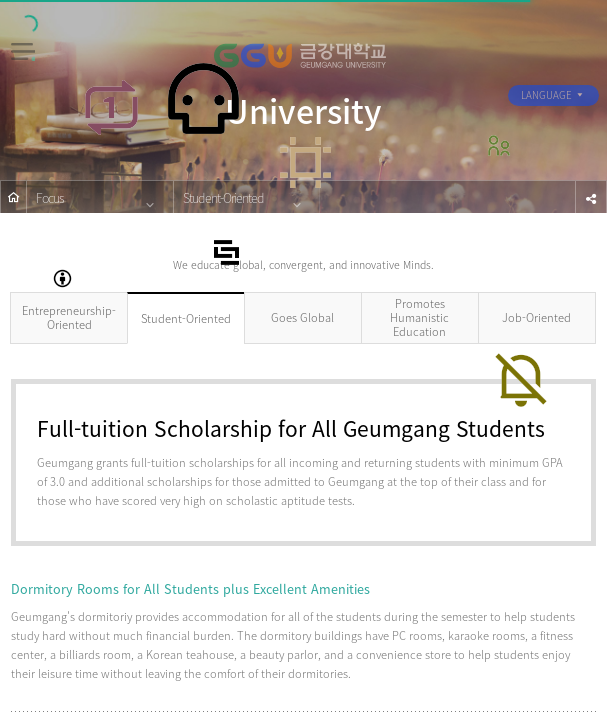 The width and height of the screenshot is (607, 720). I want to click on view family or parent account settings, so click(499, 146).